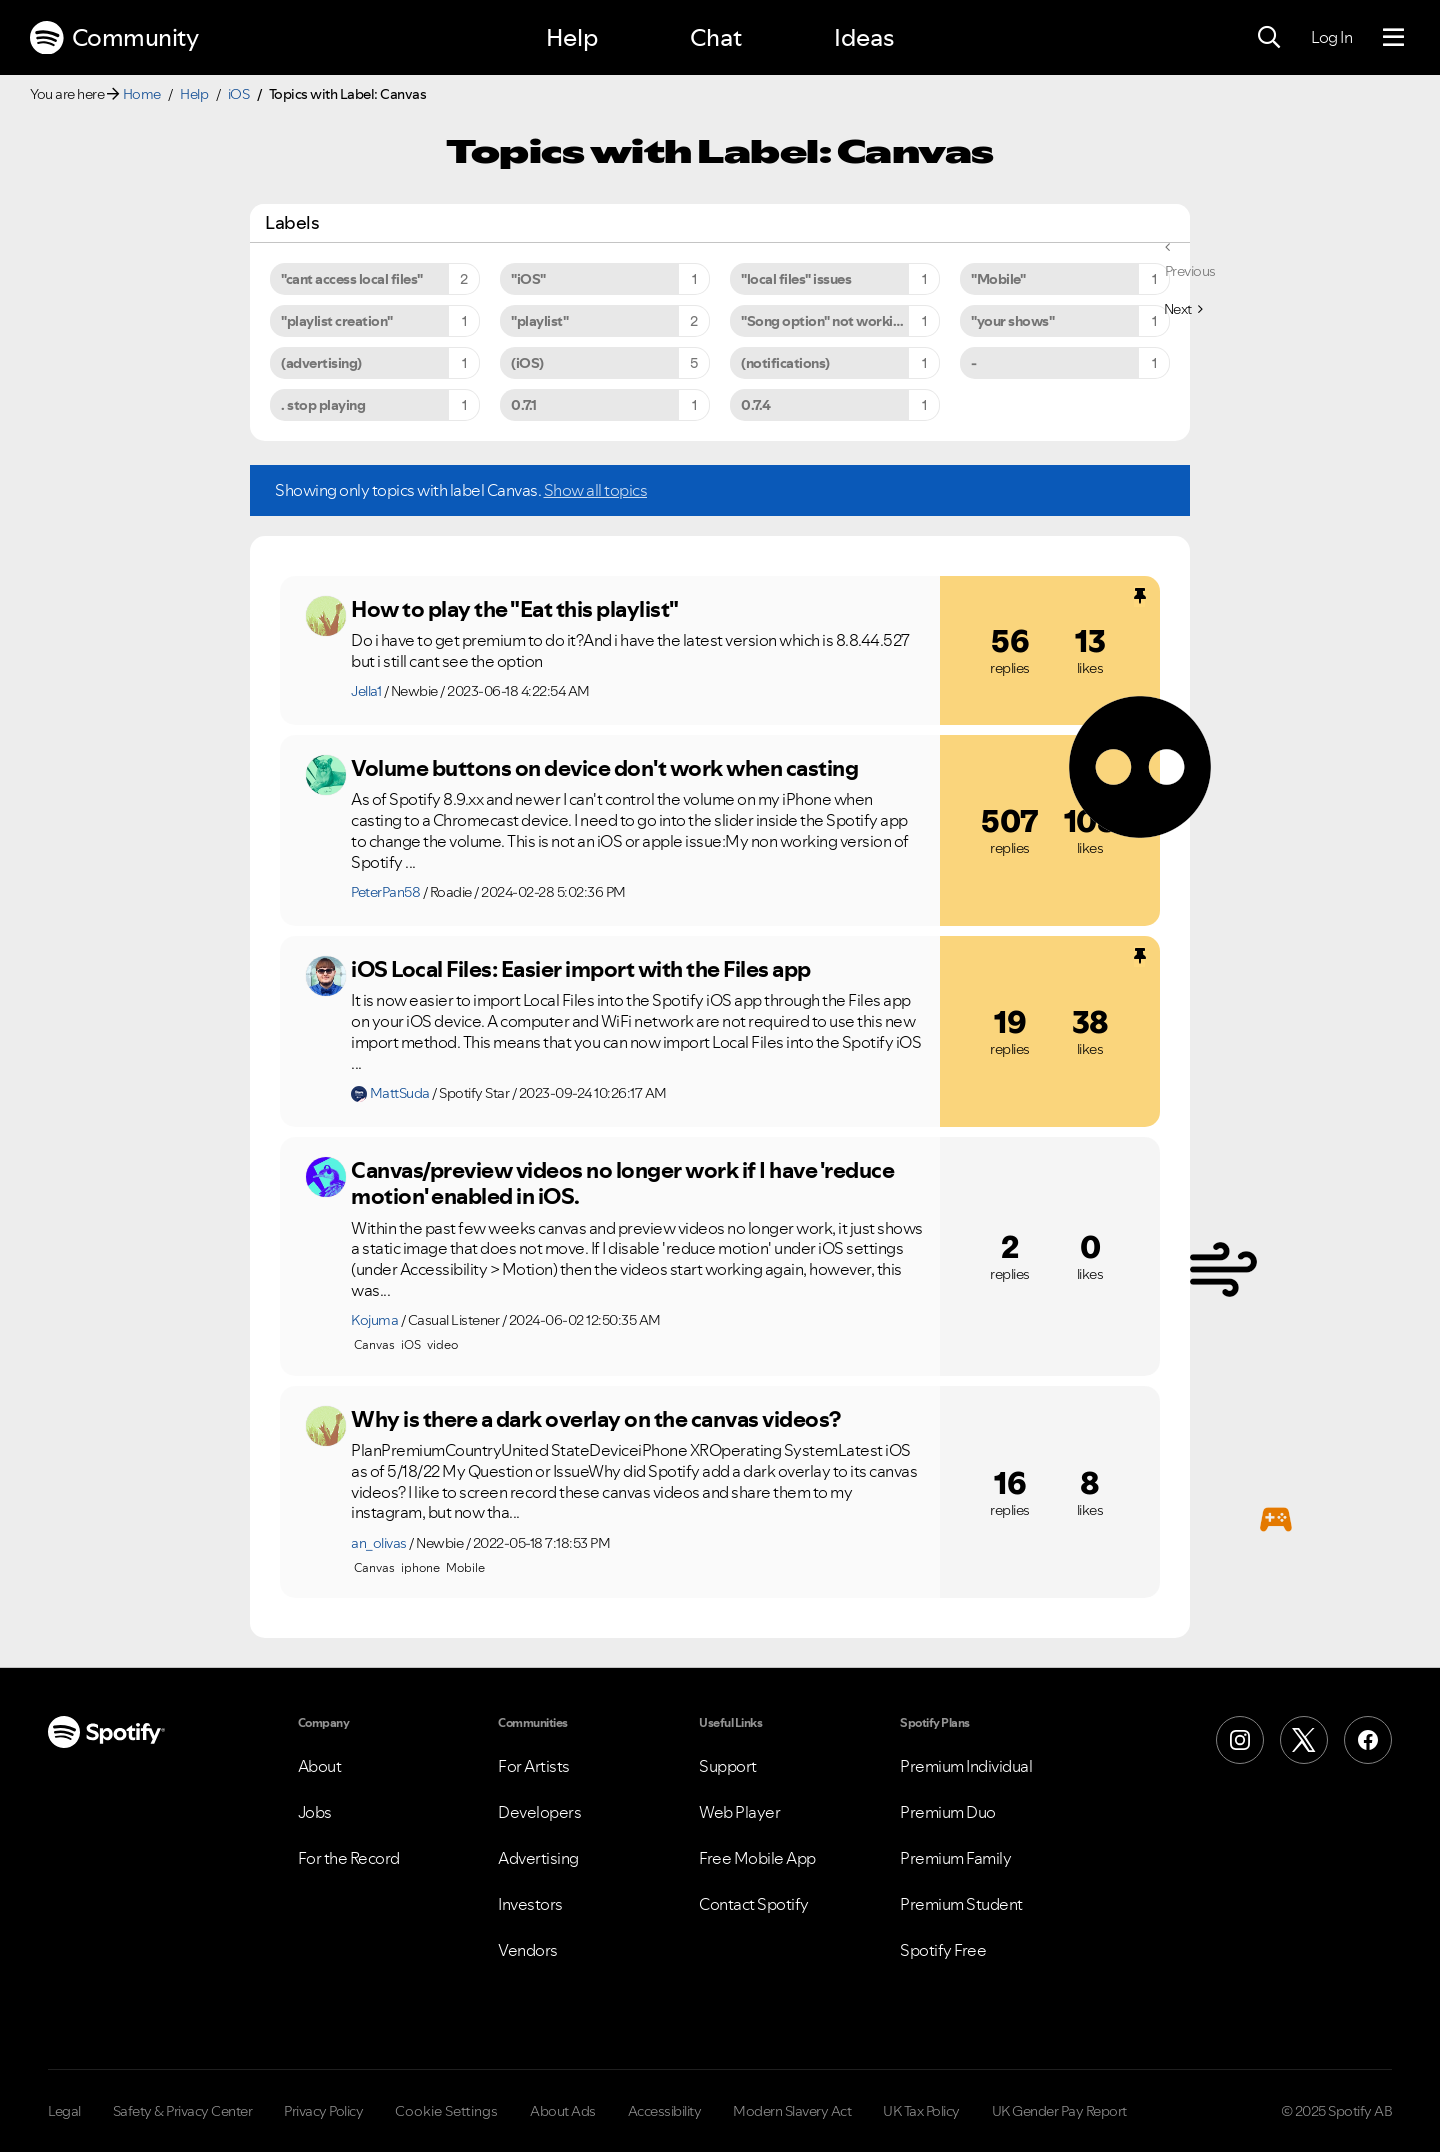 The image size is (1440, 2152). What do you see at coordinates (1223, 1269) in the screenshot?
I see `indicates current wind conditions in weather display` at bounding box center [1223, 1269].